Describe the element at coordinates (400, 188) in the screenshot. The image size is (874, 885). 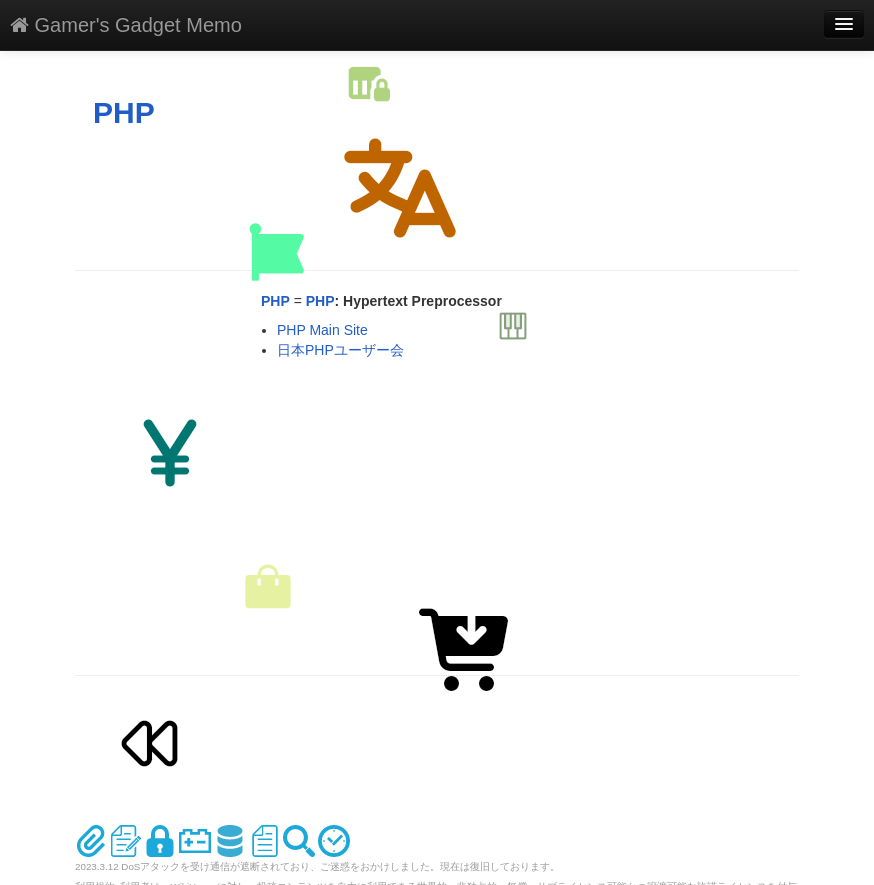
I see `change language settings` at that location.